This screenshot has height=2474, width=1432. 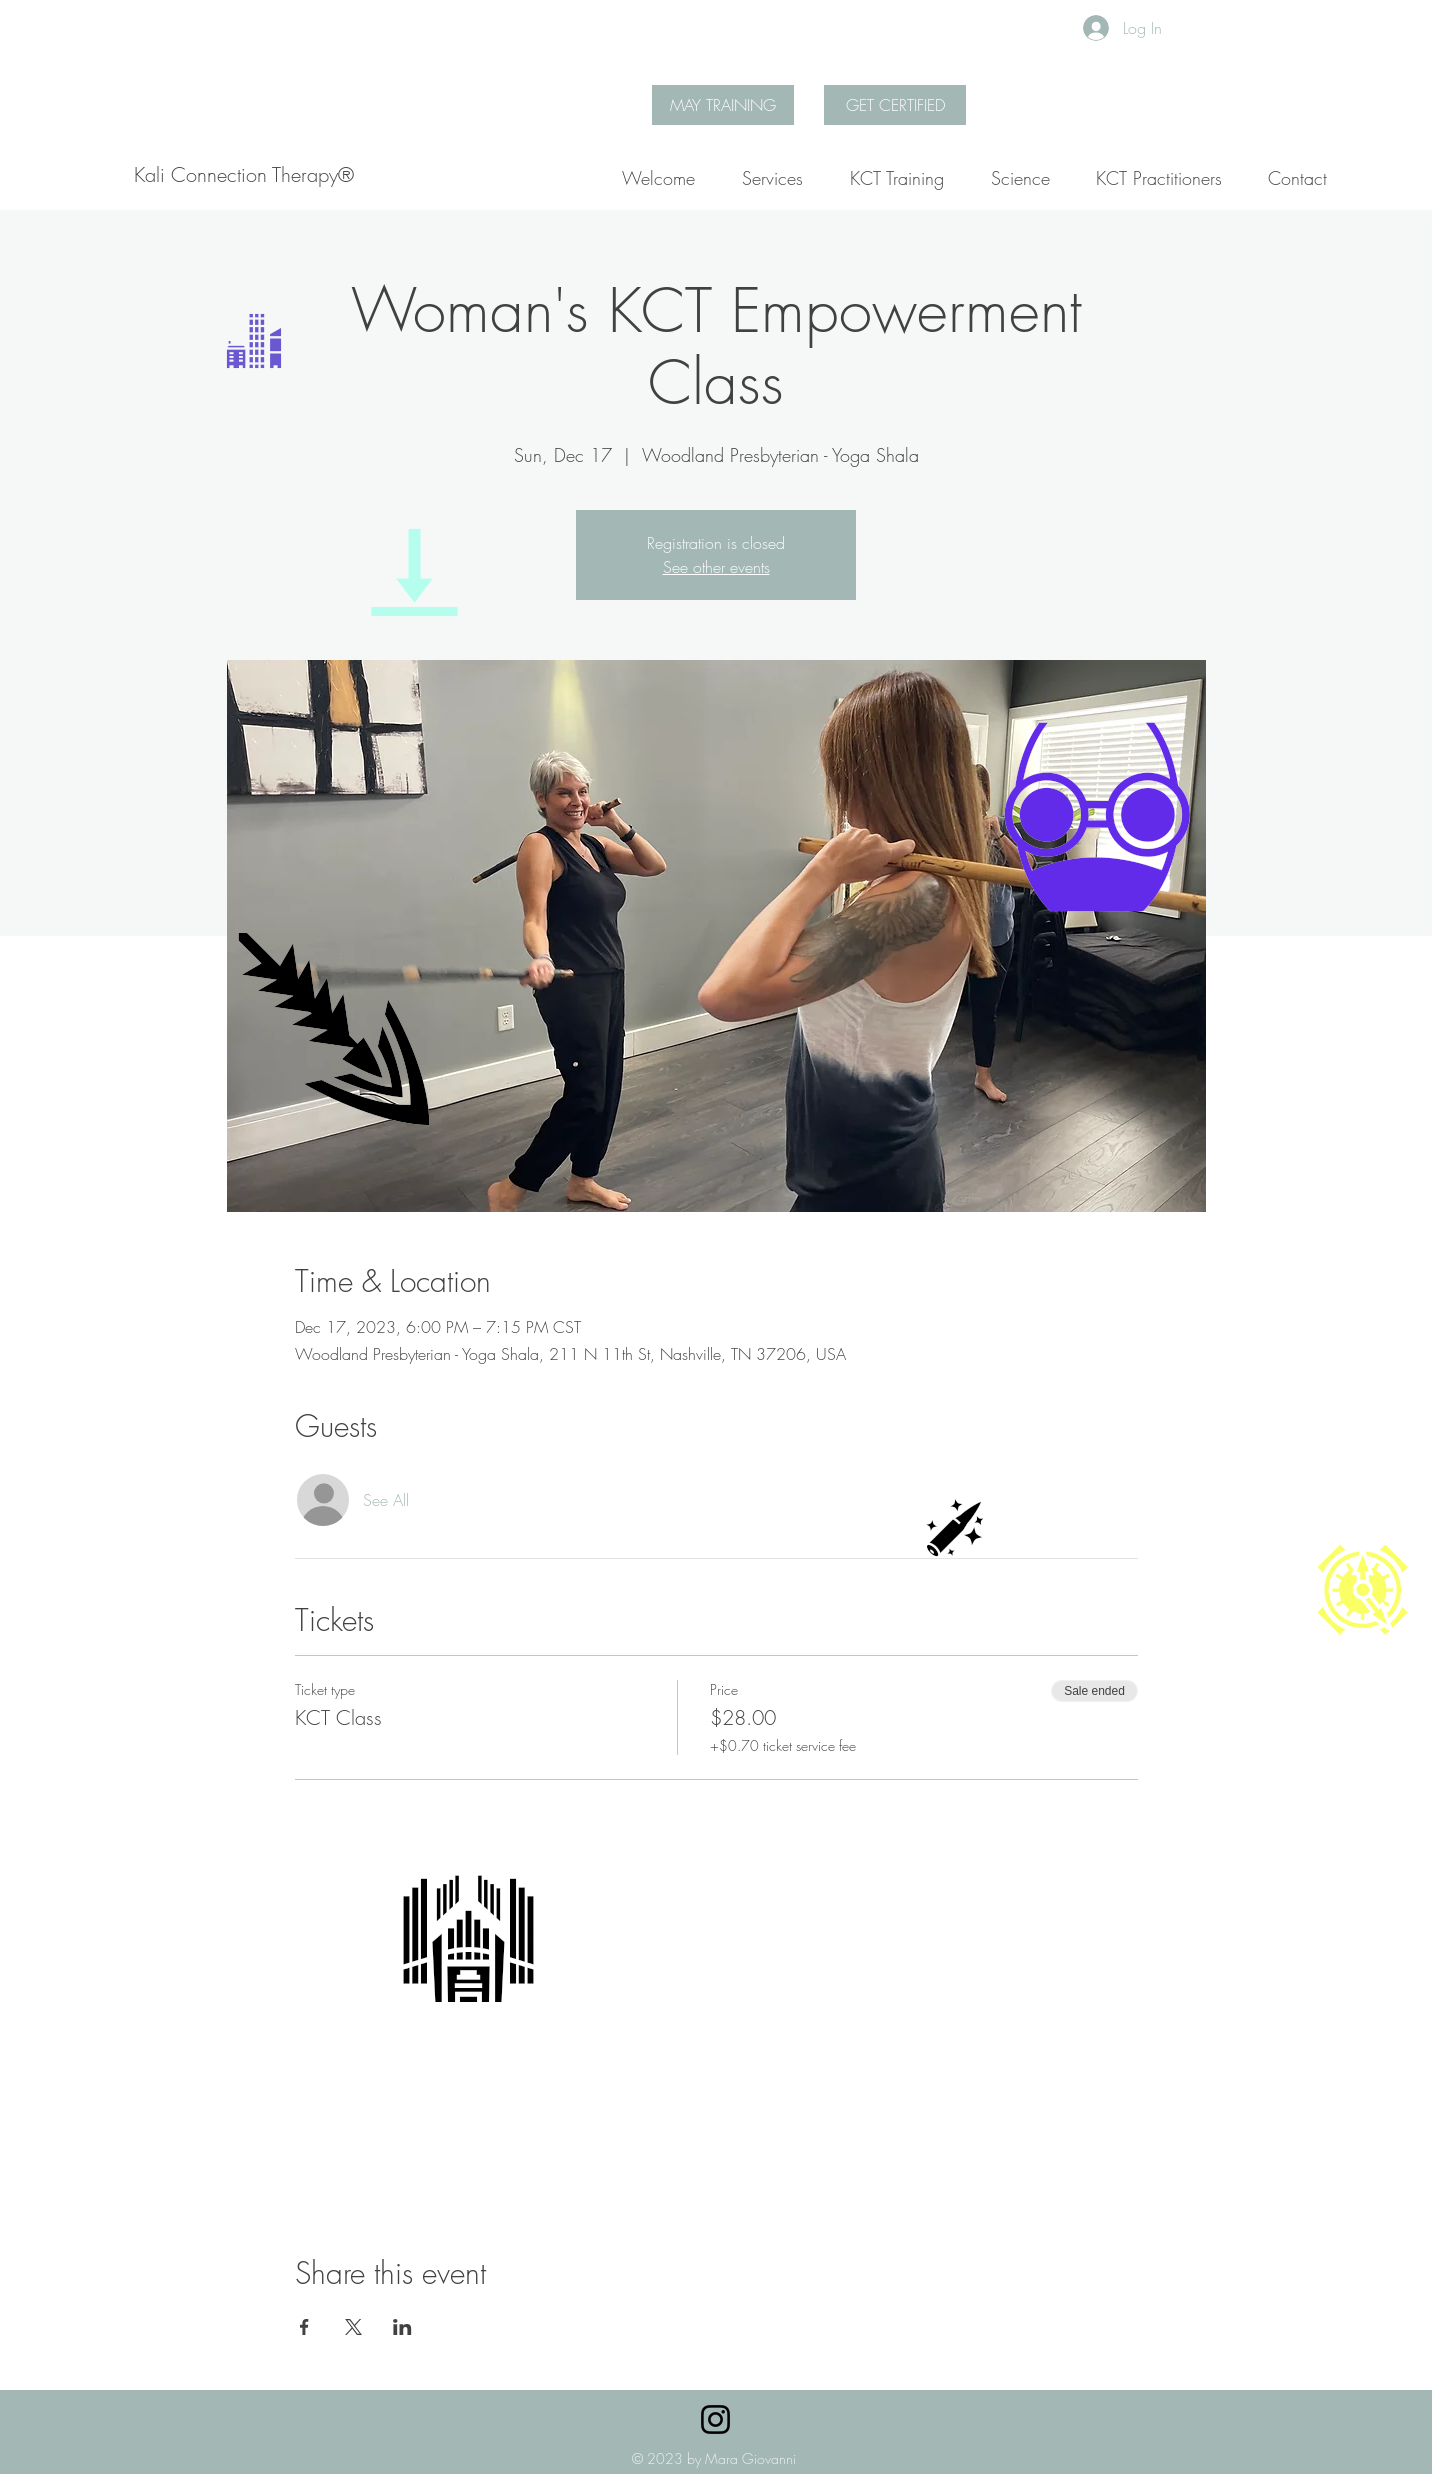 What do you see at coordinates (1362, 1589) in the screenshot?
I see `access automation or scheduled task settings` at bounding box center [1362, 1589].